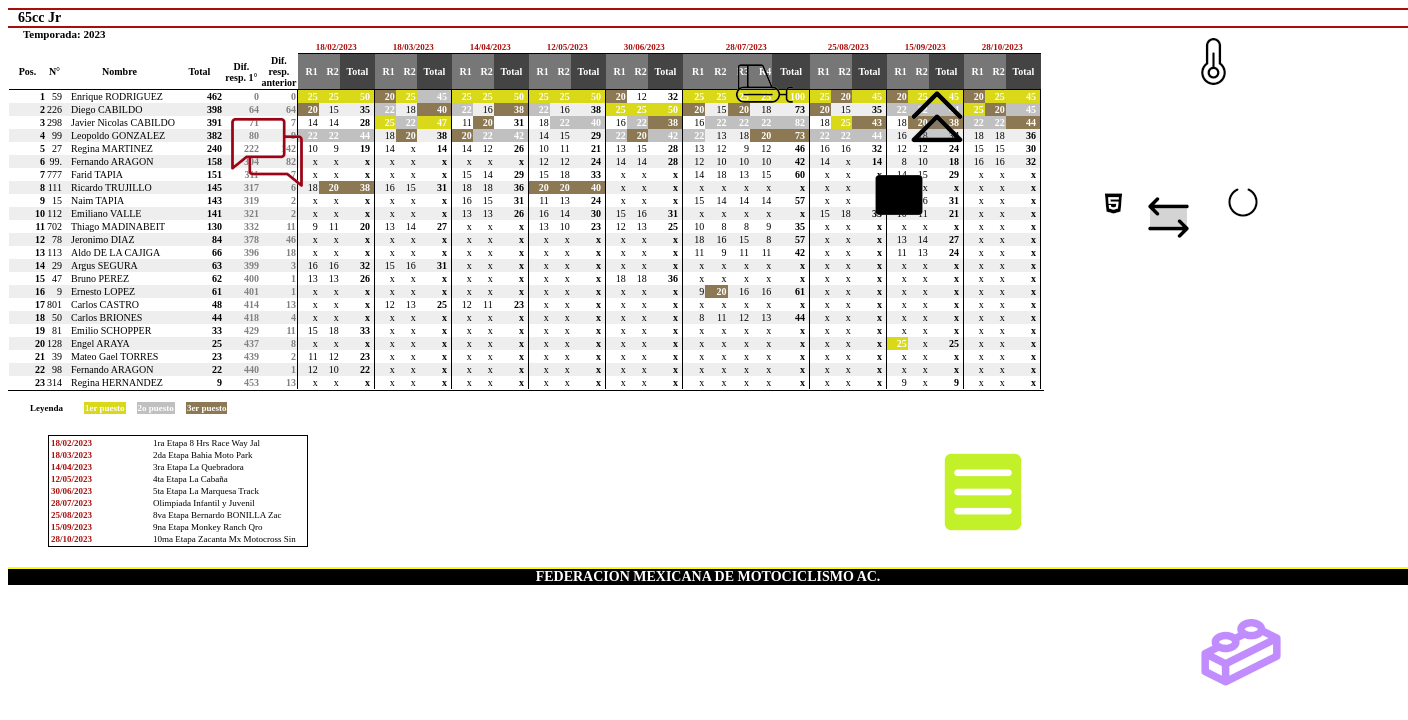  What do you see at coordinates (899, 195) in the screenshot?
I see `placeholder for image or media content` at bounding box center [899, 195].